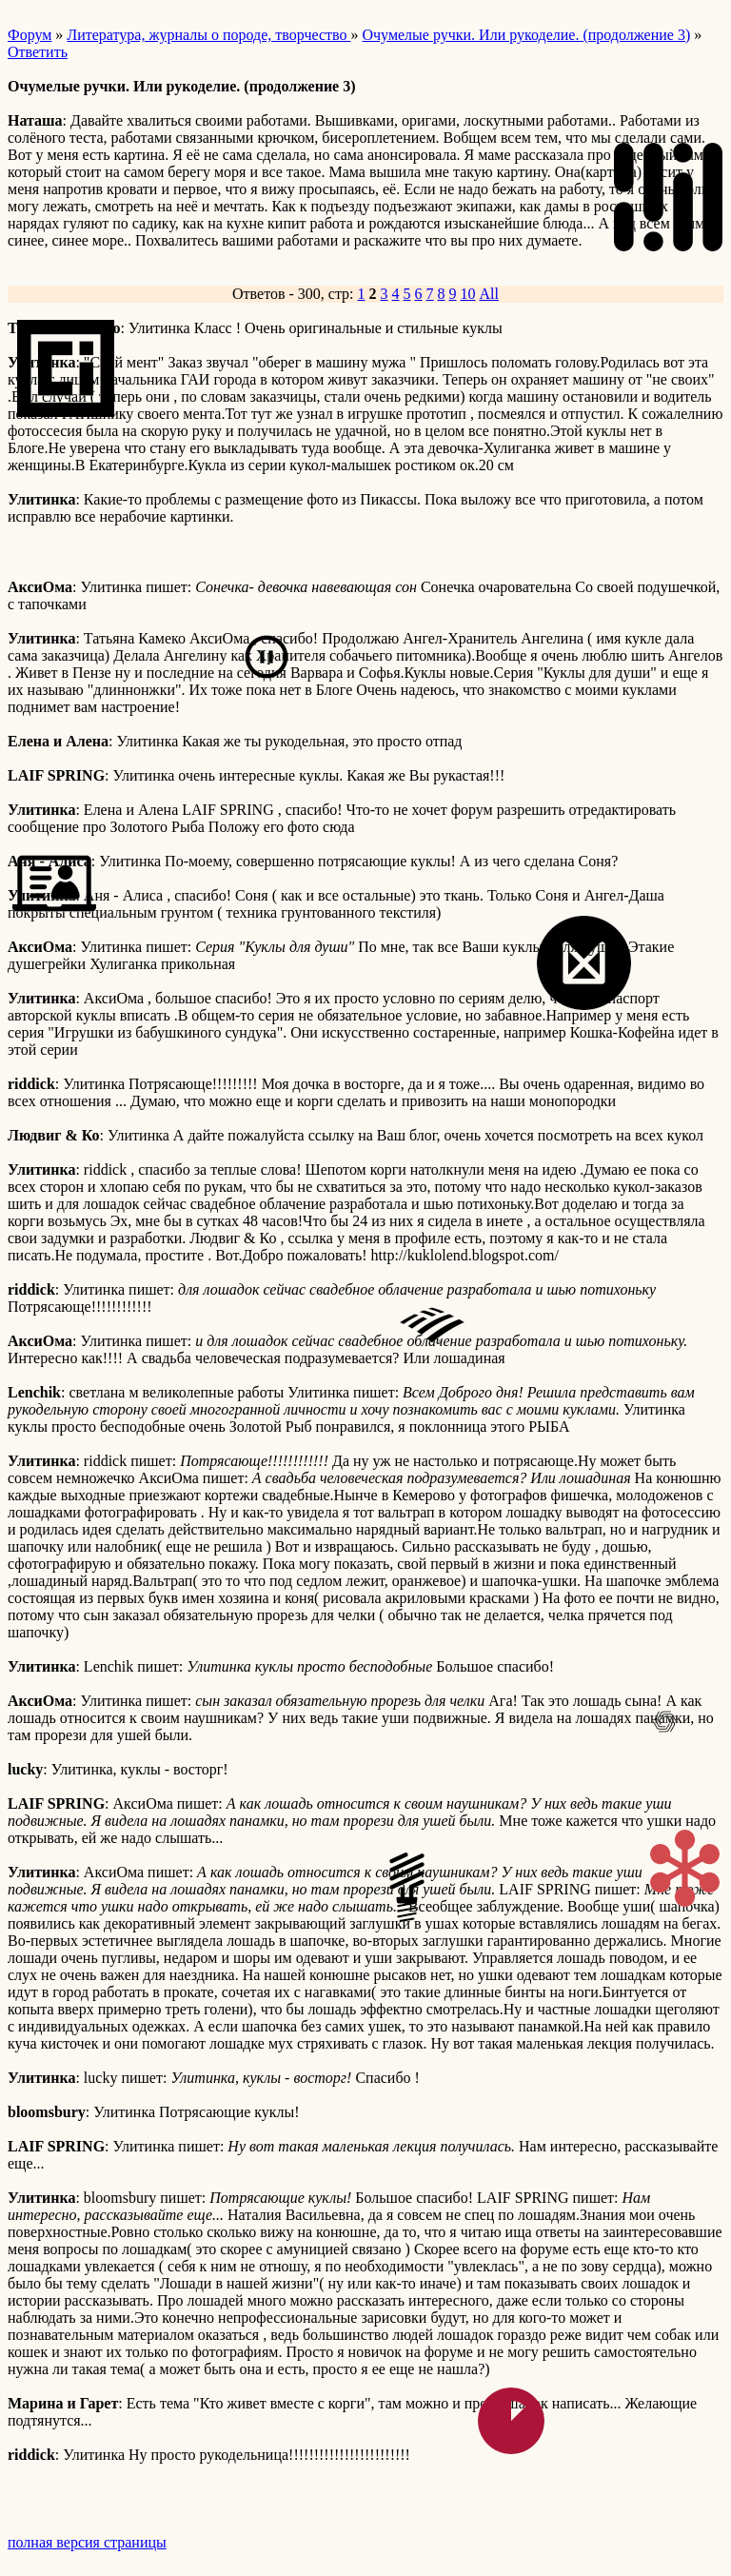 The height and width of the screenshot is (2576, 731). I want to click on open milanote app, so click(583, 962).